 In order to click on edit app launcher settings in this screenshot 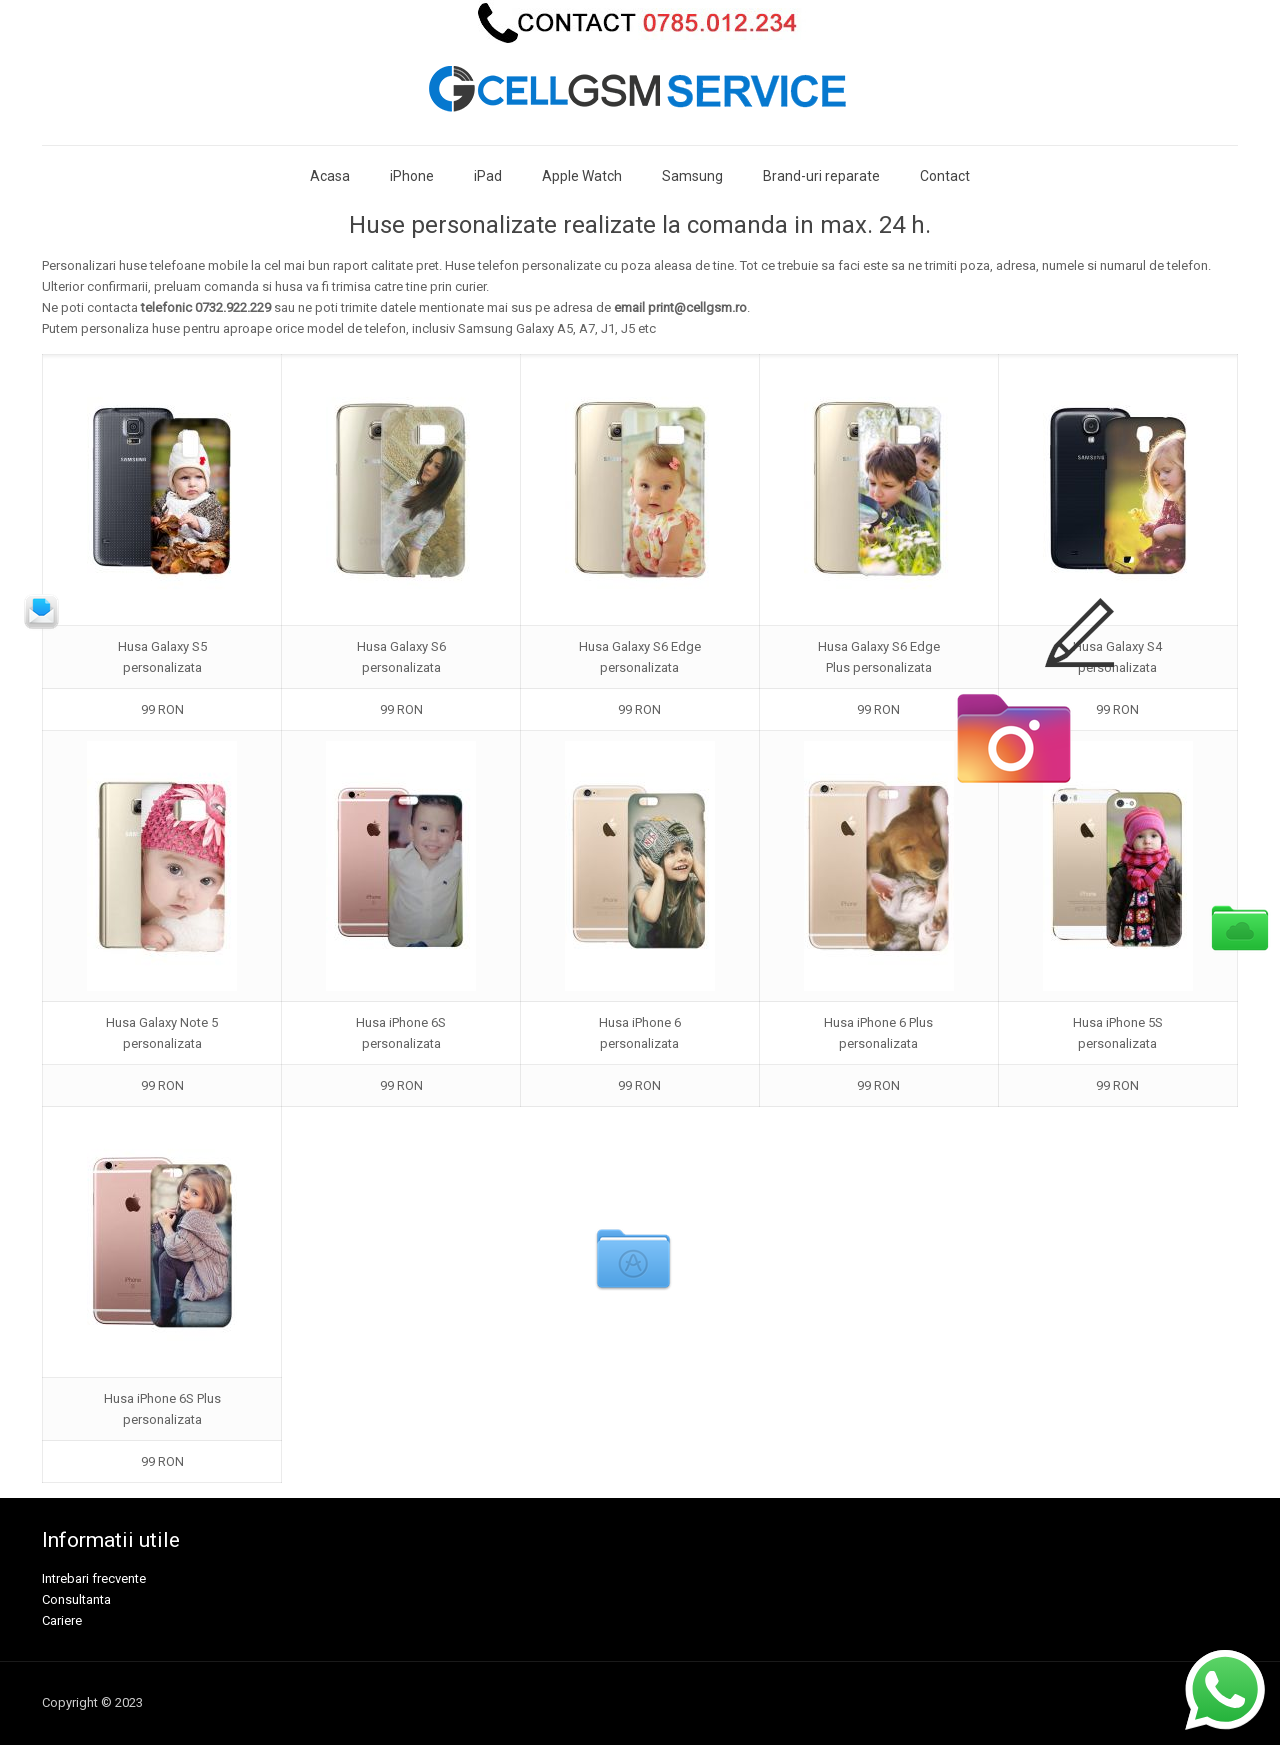, I will do `click(1079, 632)`.